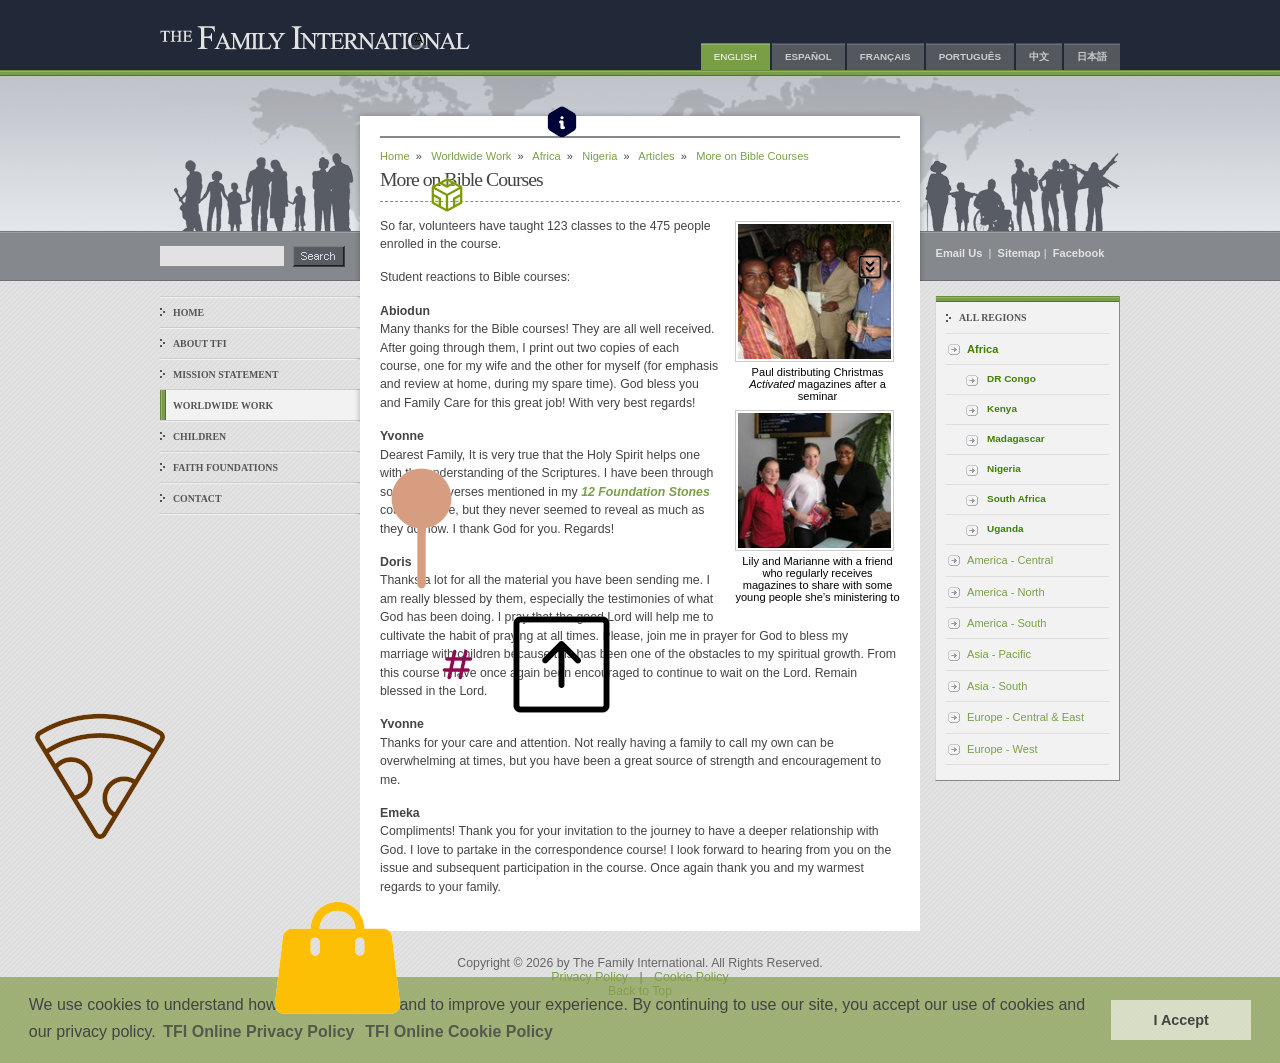 Image resolution: width=1280 pixels, height=1063 pixels. What do you see at coordinates (870, 267) in the screenshot?
I see `collapse or minimize content section` at bounding box center [870, 267].